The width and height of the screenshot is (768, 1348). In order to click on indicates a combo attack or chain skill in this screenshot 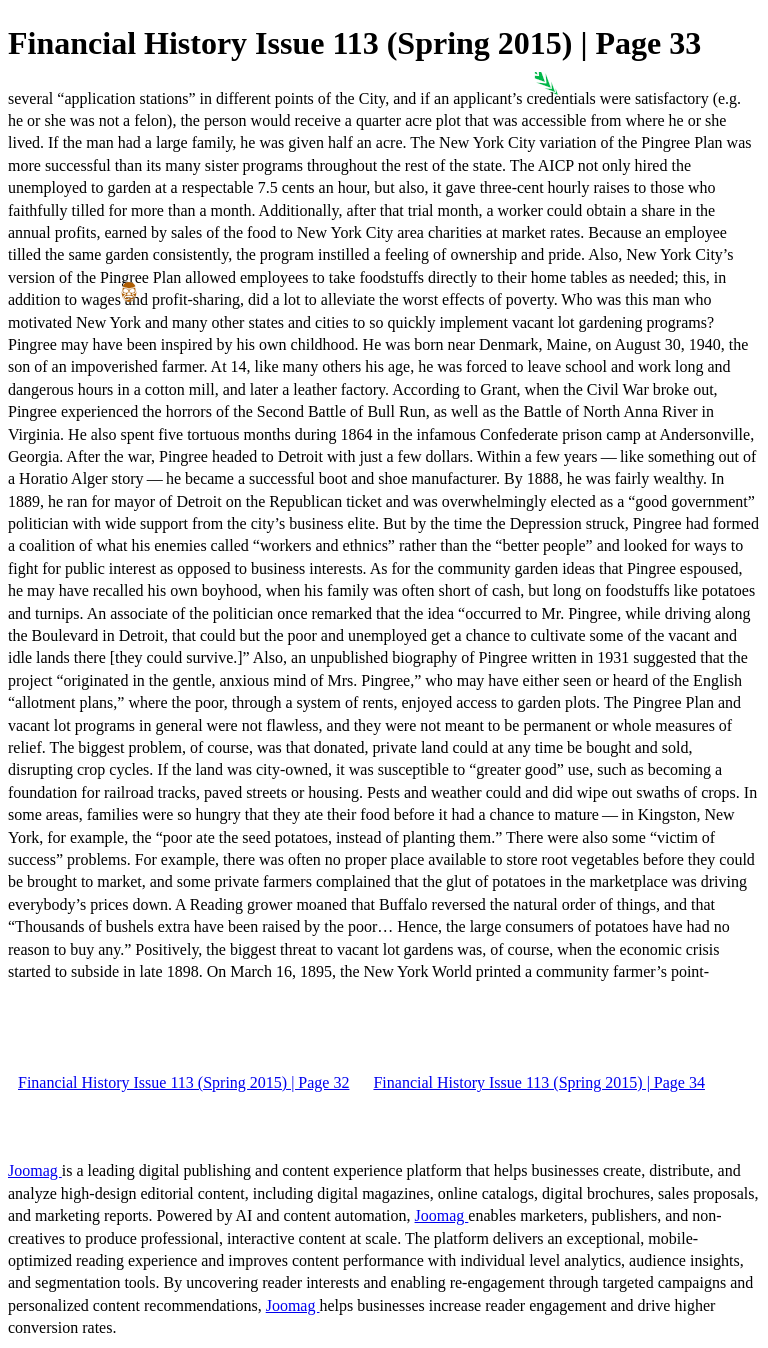, I will do `click(546, 83)`.